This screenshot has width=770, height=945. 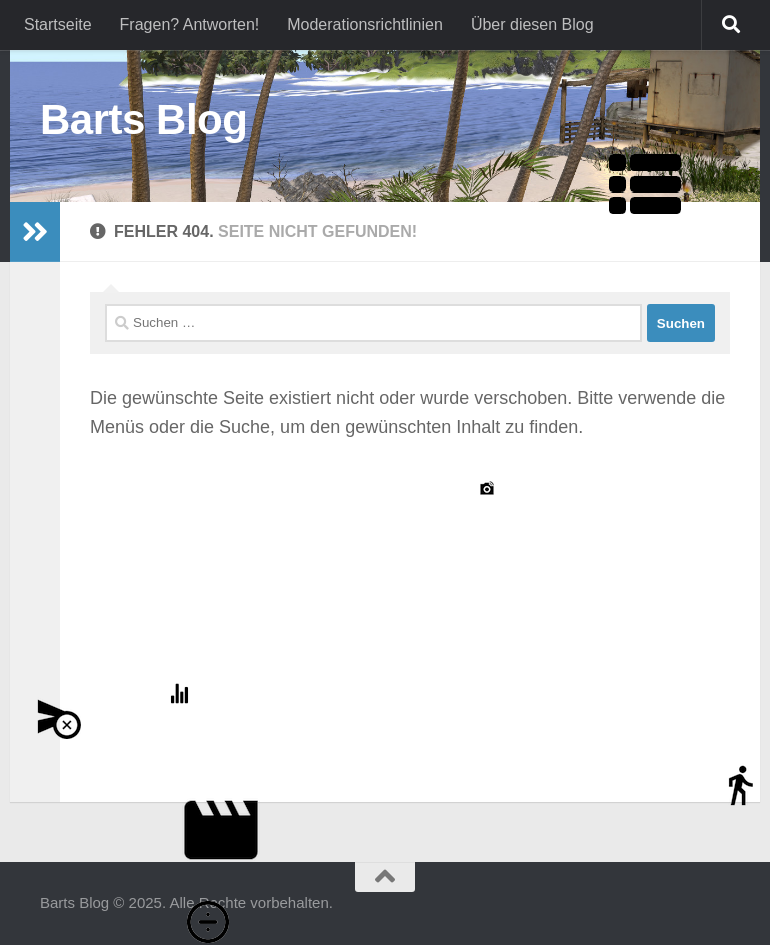 I want to click on cancel a scheduled message, so click(x=58, y=716).